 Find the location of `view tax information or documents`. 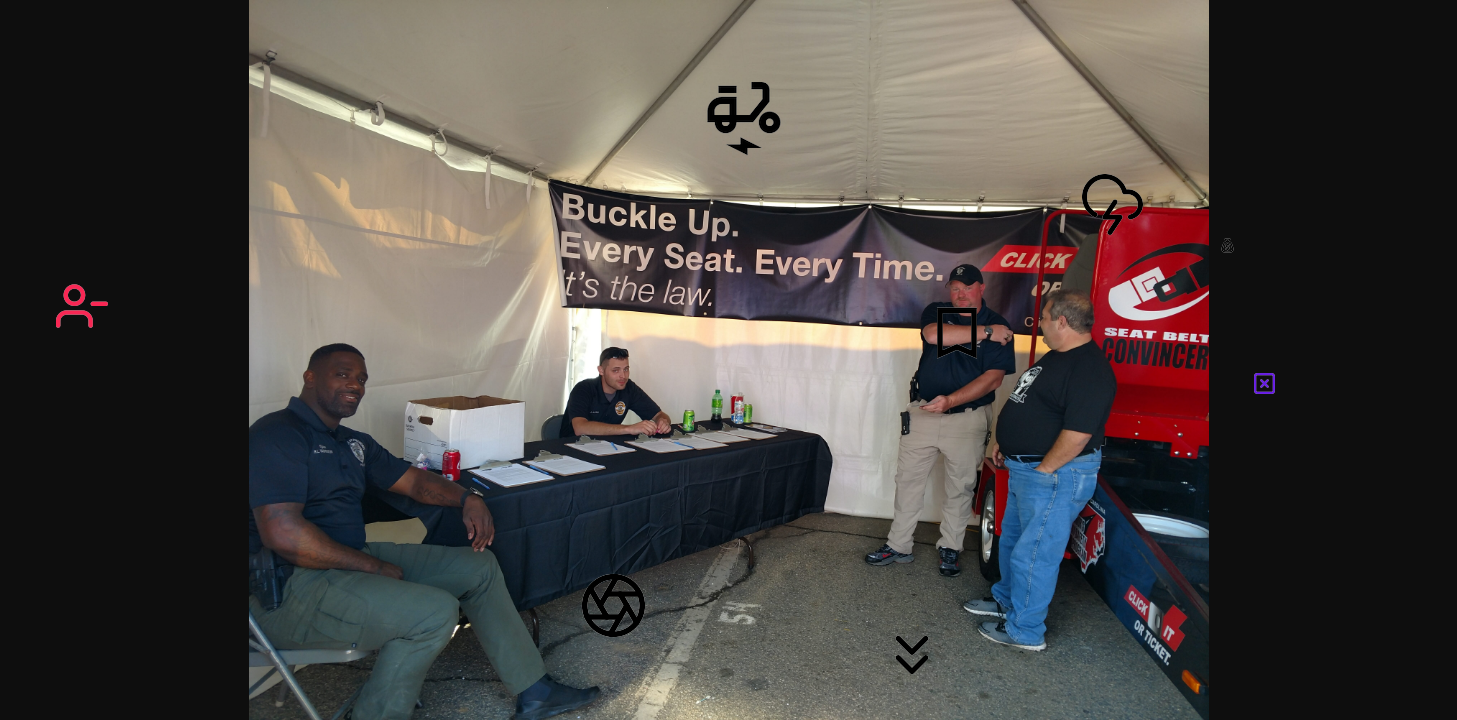

view tax information or documents is located at coordinates (1227, 245).